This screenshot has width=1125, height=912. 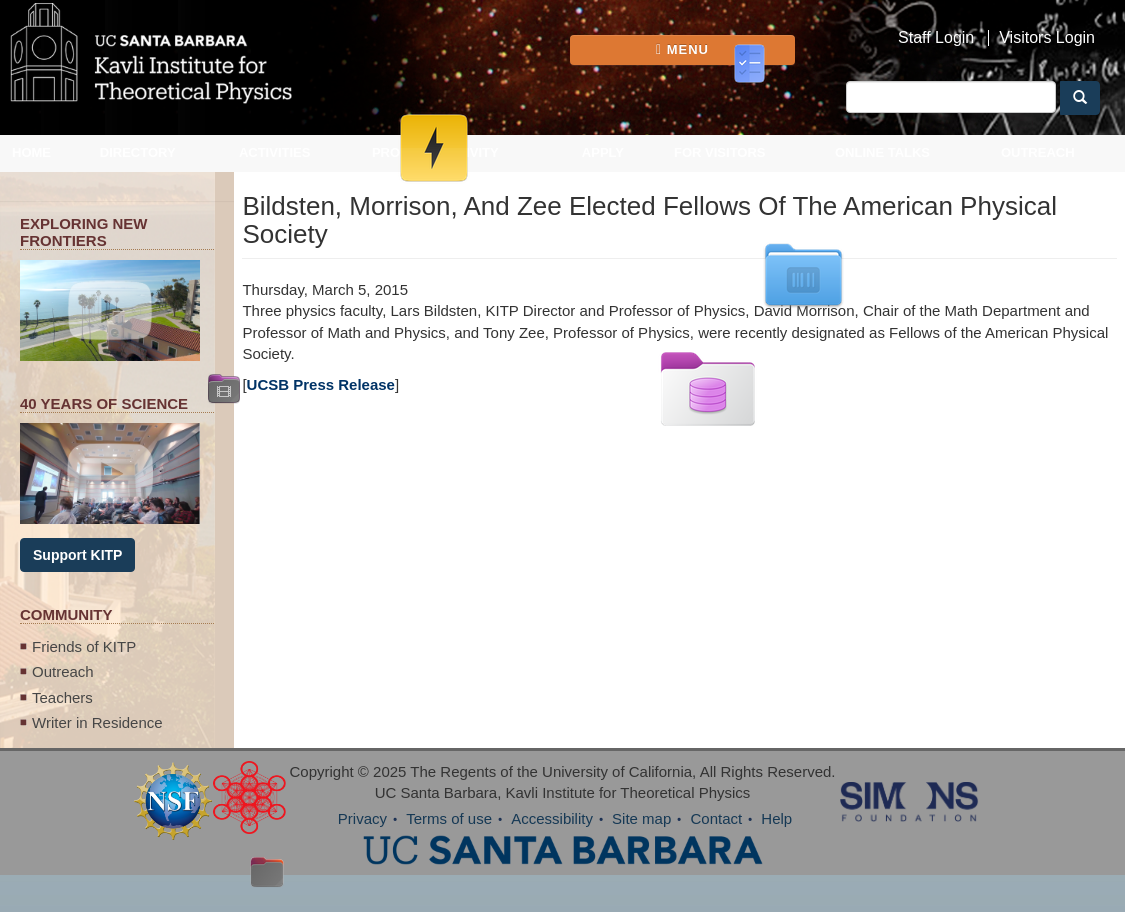 I want to click on open your bookmarks or saved items app, so click(x=749, y=63).